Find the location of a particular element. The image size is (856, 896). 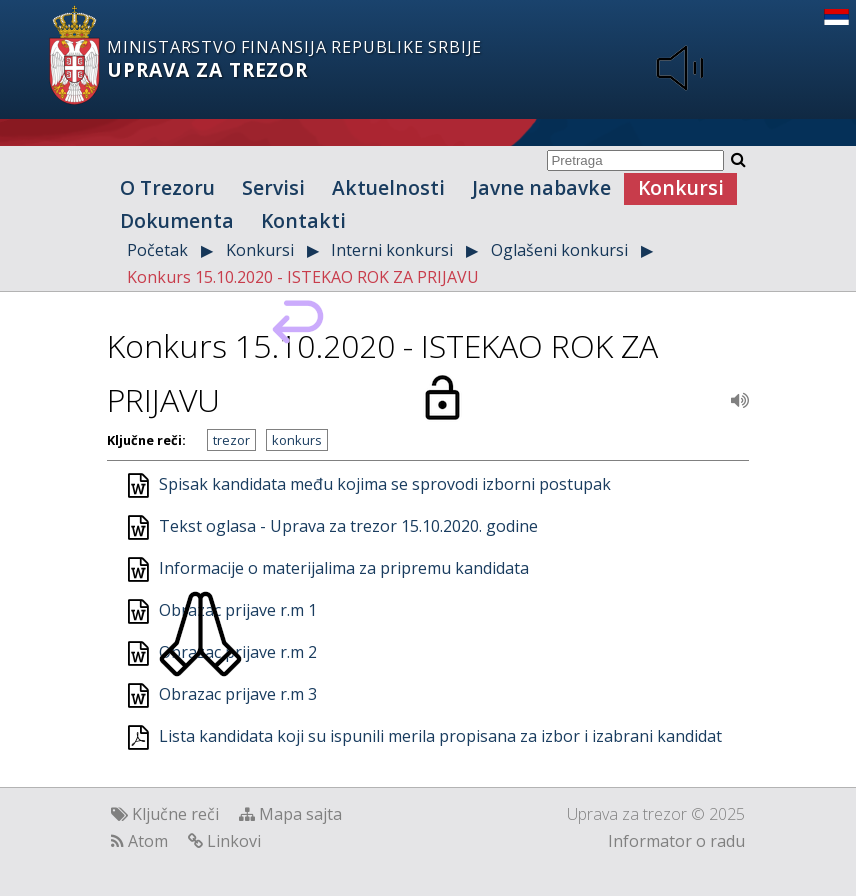

increase or adjust volume level is located at coordinates (679, 68).